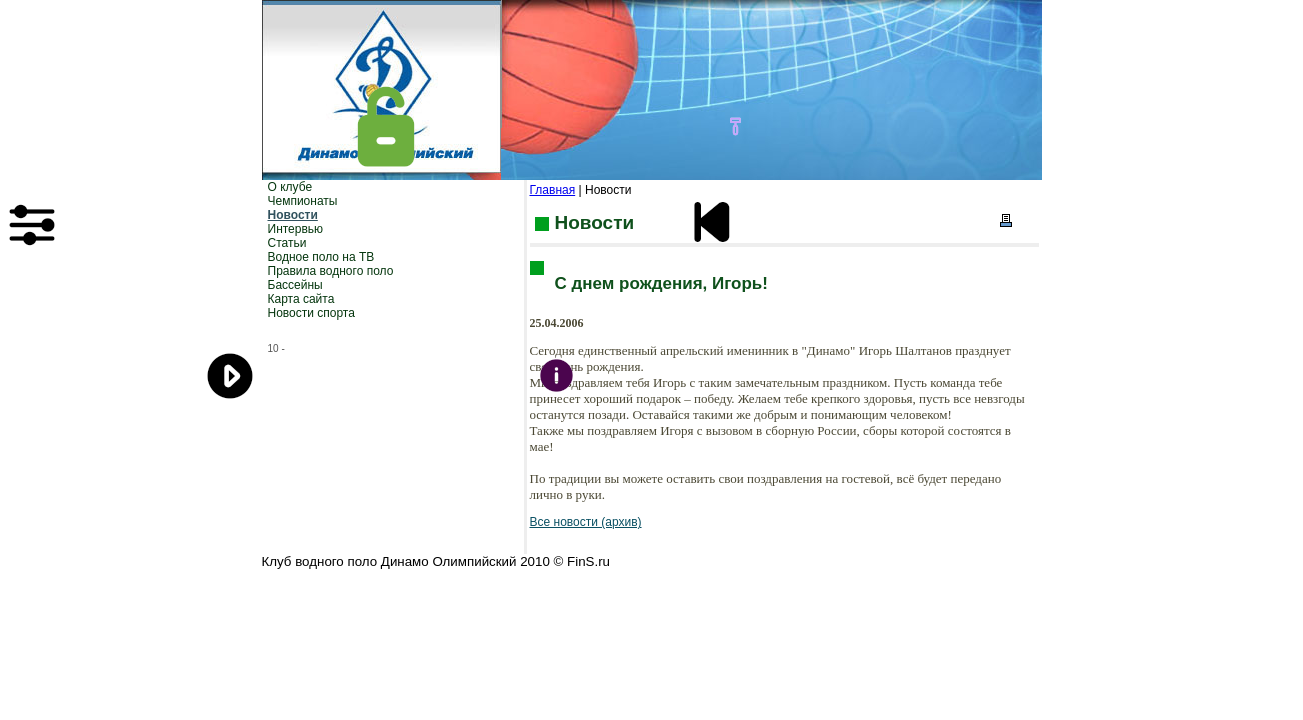 The width and height of the screenshot is (1303, 720). What do you see at coordinates (230, 376) in the screenshot?
I see `play media or video content` at bounding box center [230, 376].